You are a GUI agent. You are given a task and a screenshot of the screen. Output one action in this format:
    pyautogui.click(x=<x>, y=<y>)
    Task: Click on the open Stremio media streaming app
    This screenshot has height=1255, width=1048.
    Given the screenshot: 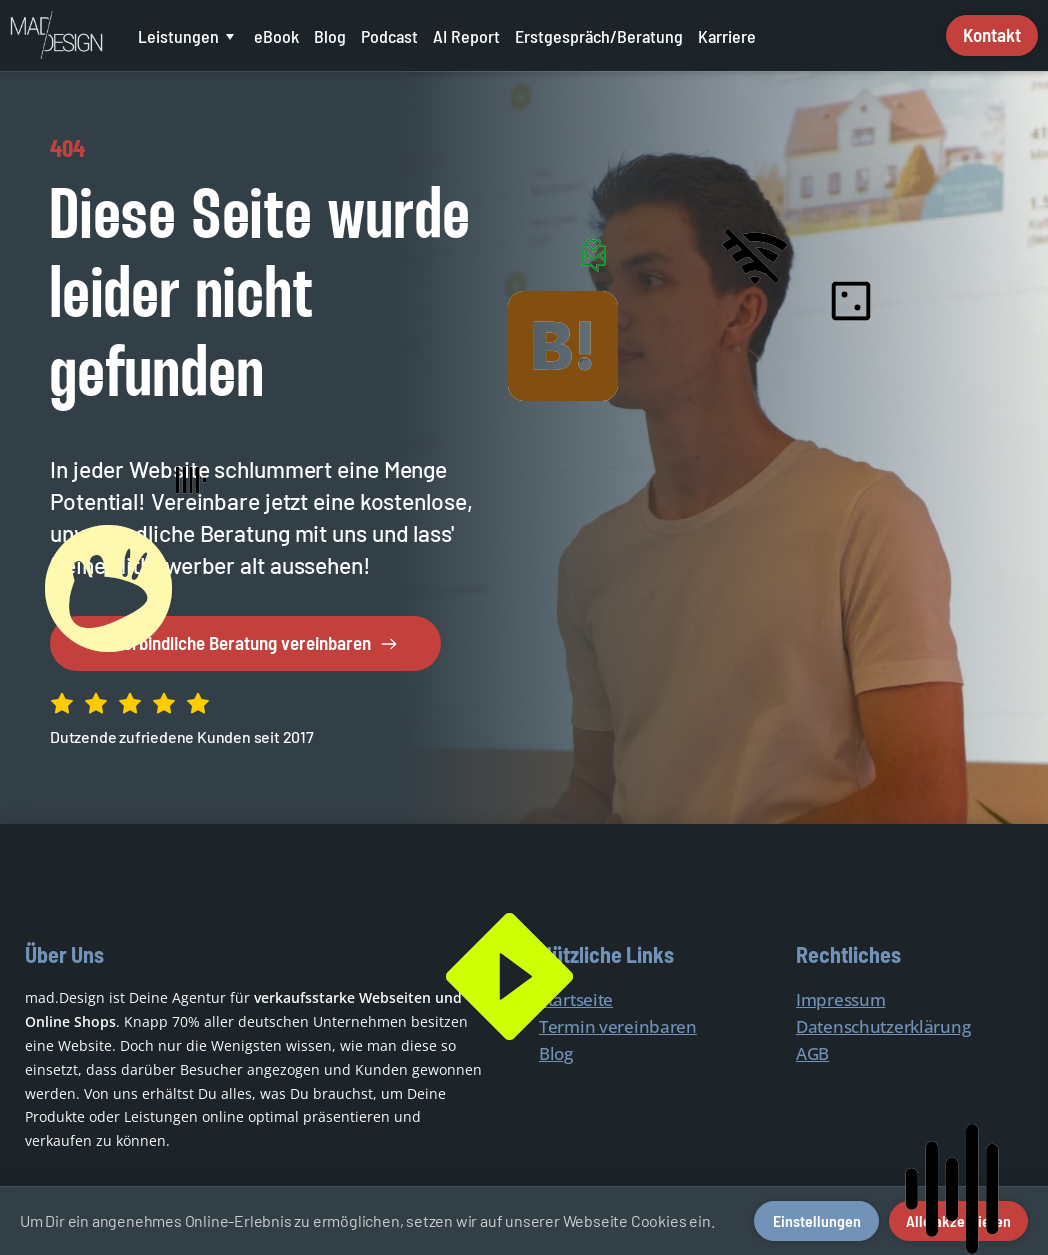 What is the action you would take?
    pyautogui.click(x=509, y=976)
    